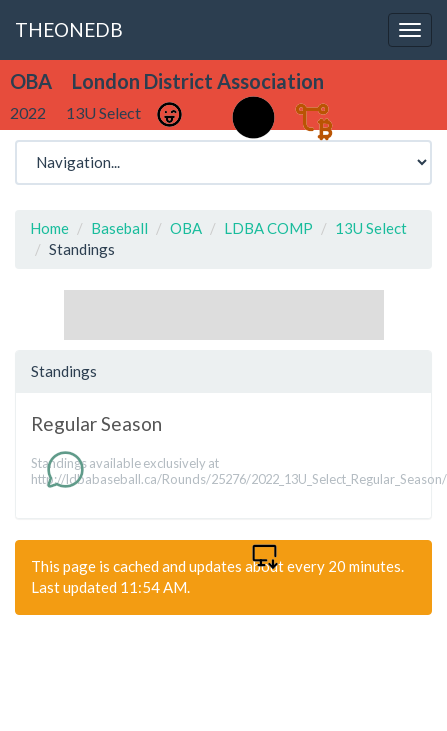 This screenshot has height=731, width=447. Describe the element at coordinates (253, 117) in the screenshot. I see `start recording audio or video` at that location.